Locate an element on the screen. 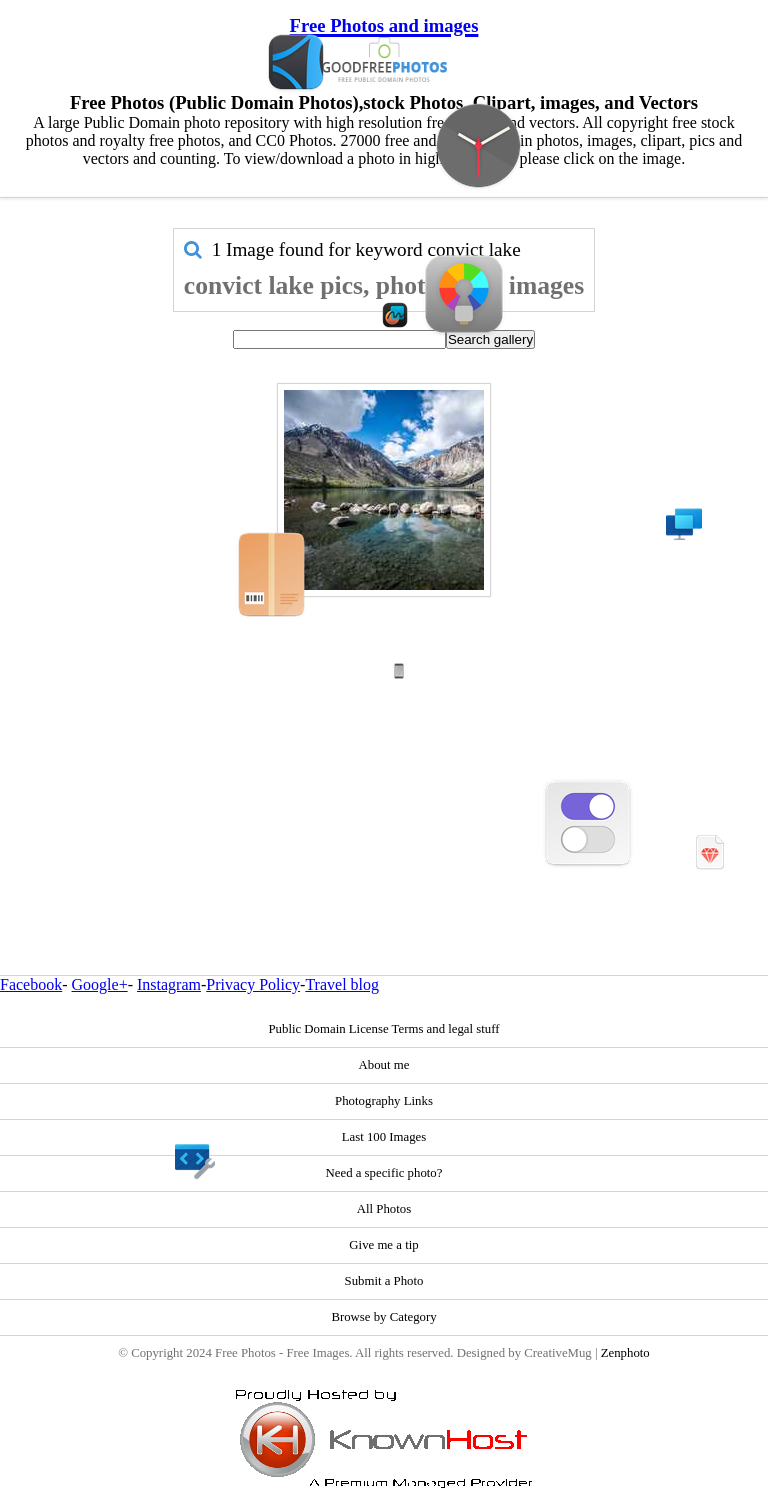  open windows quick assist app is located at coordinates (684, 522).